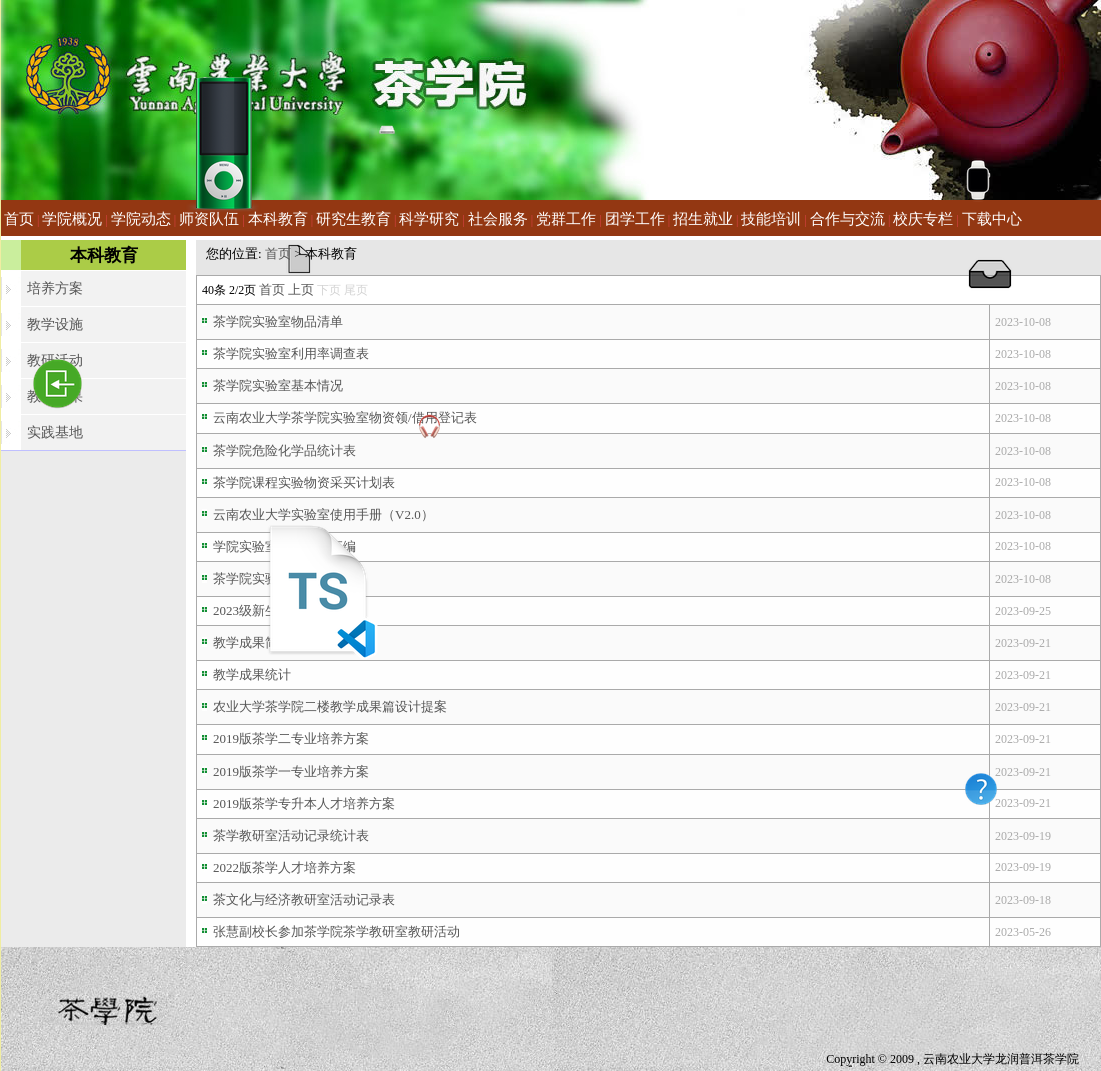  Describe the element at coordinates (981, 789) in the screenshot. I see `access help or frequently asked questions` at that location.